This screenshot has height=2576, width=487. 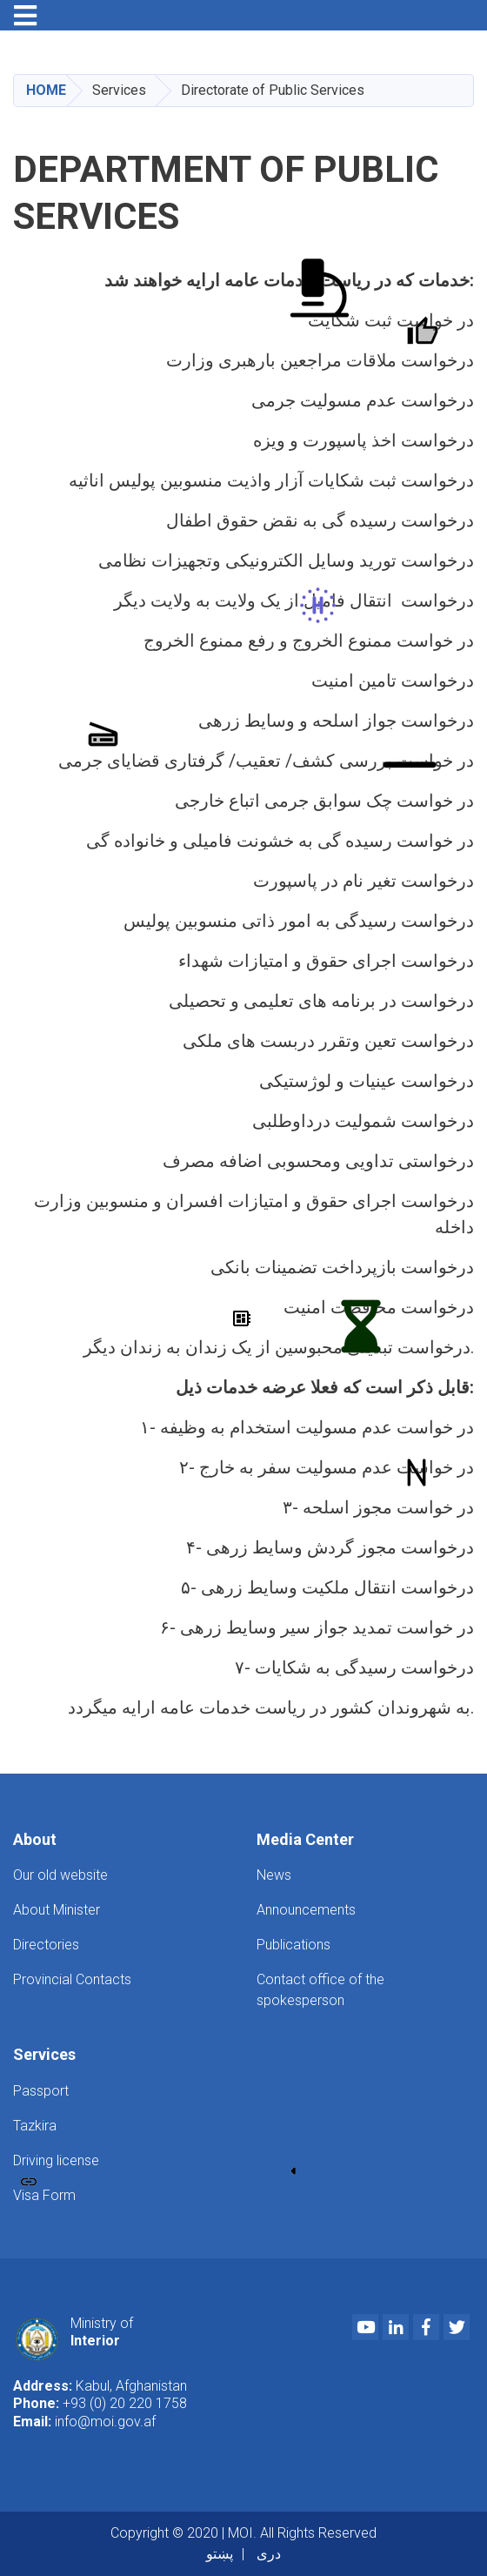 What do you see at coordinates (293, 2170) in the screenshot?
I see `navigate to the previous item or screen` at bounding box center [293, 2170].